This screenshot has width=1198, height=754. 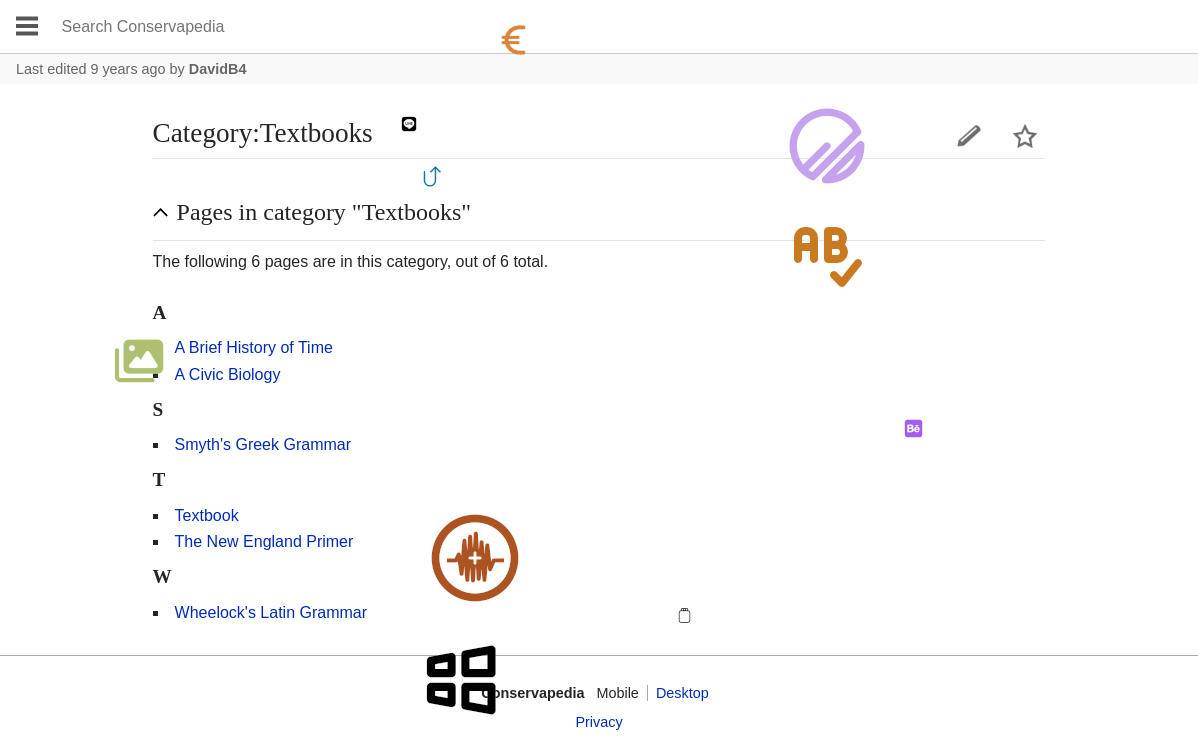 I want to click on store or save items to a collection, so click(x=684, y=615).